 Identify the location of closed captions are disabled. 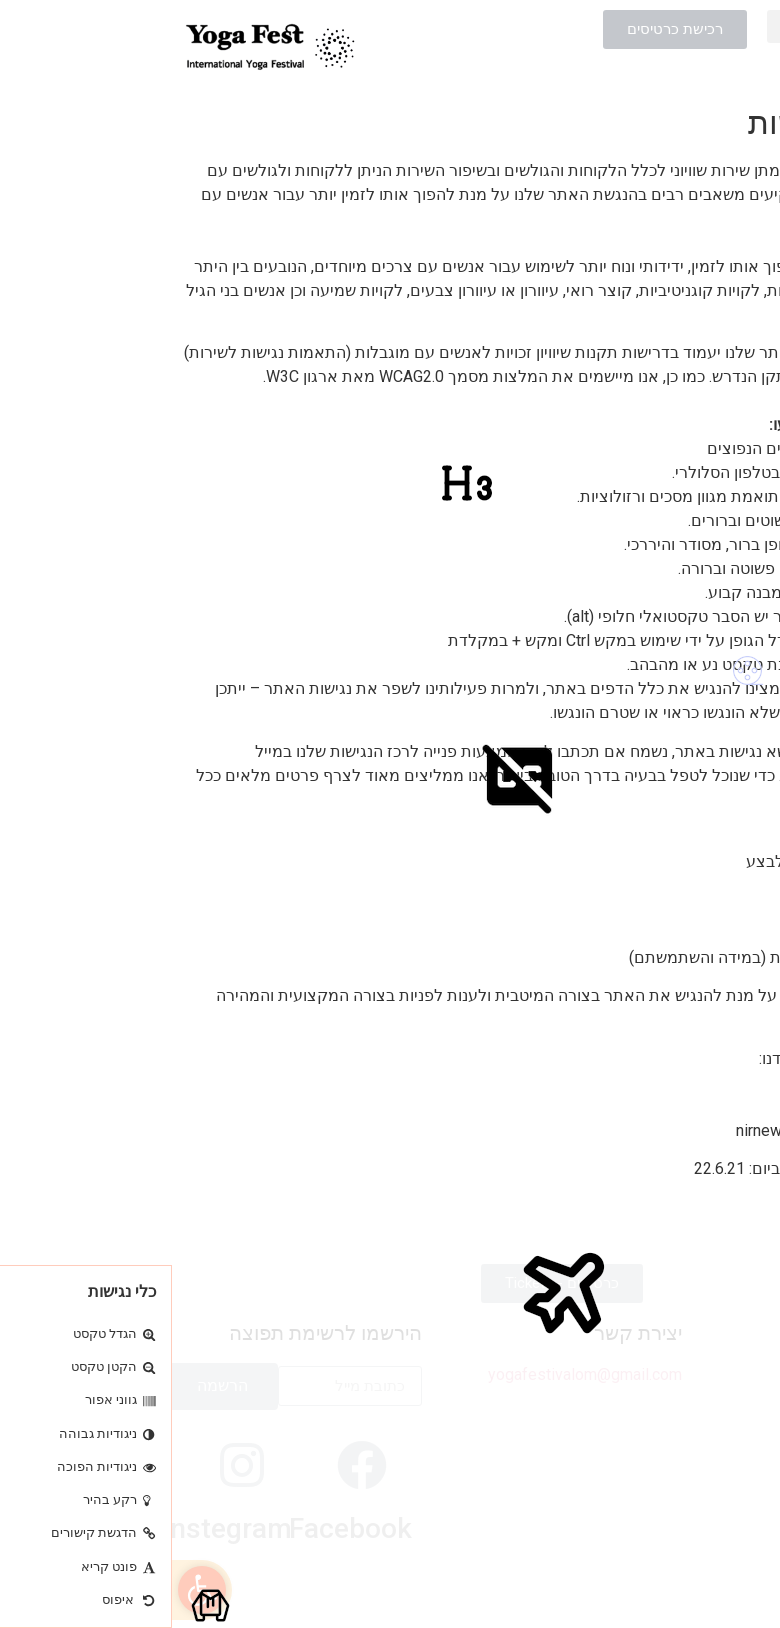
(519, 776).